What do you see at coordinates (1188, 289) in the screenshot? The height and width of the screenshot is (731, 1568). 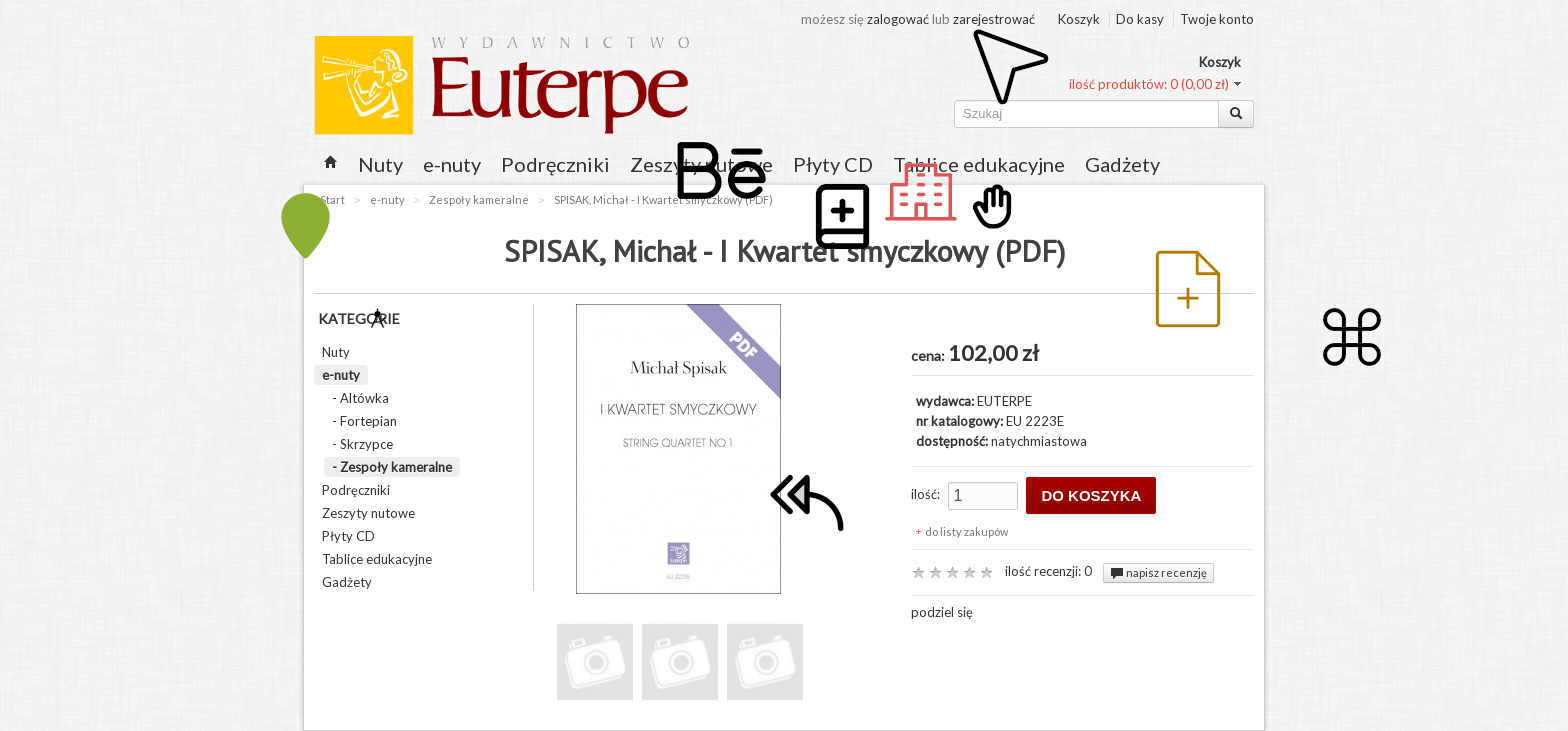 I see `create a new file` at bounding box center [1188, 289].